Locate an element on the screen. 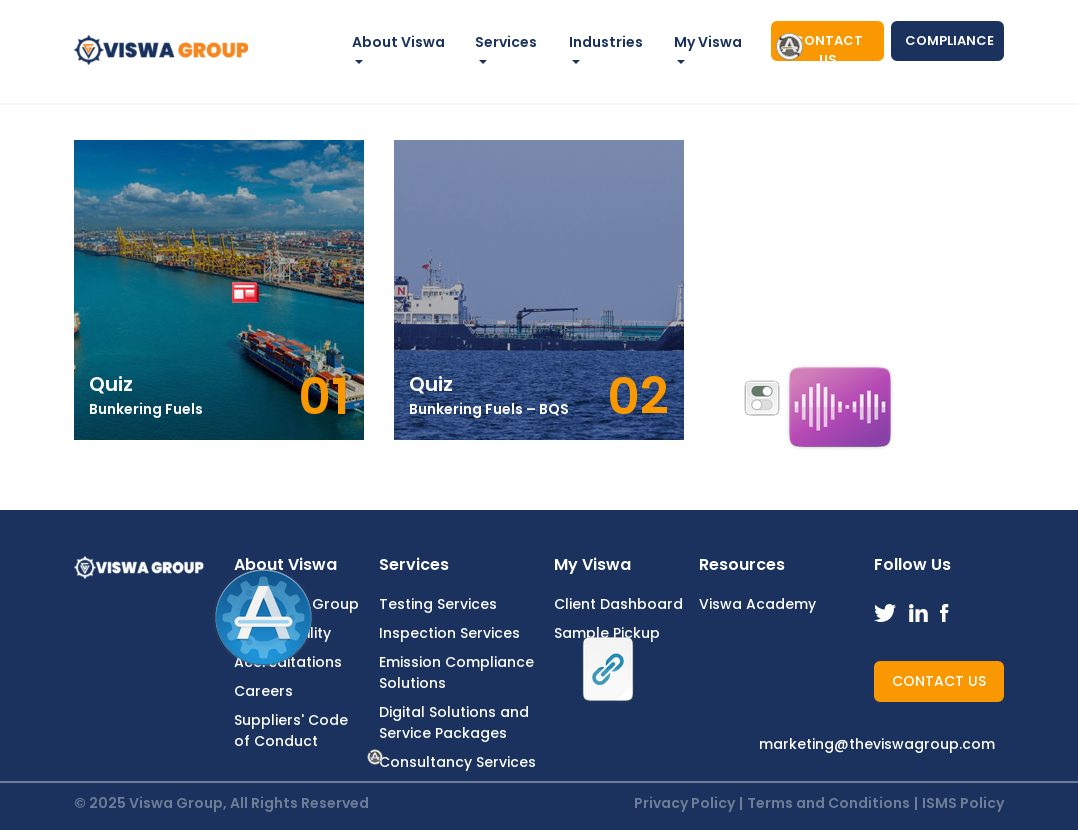 The image size is (1078, 830). open software properties and driver settings is located at coordinates (263, 617).